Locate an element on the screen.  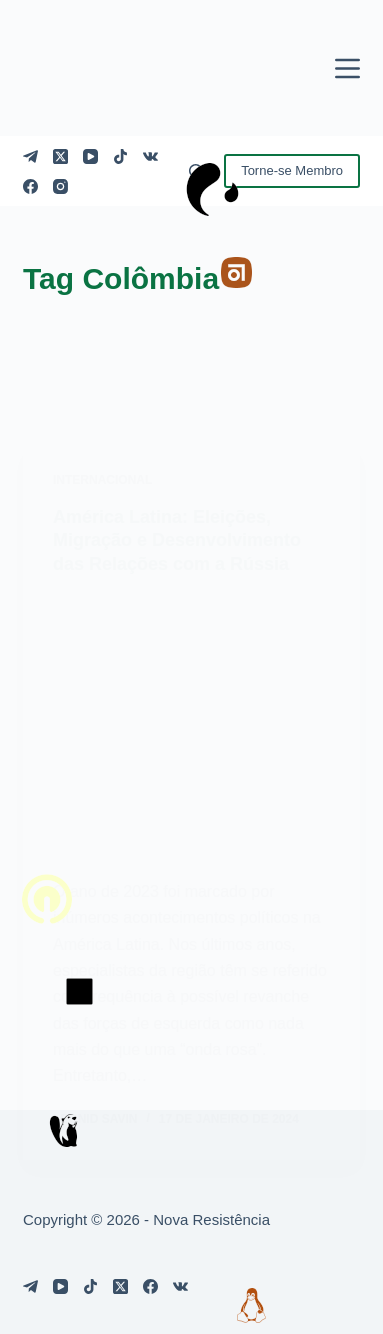
stop media playback is located at coordinates (79, 991).